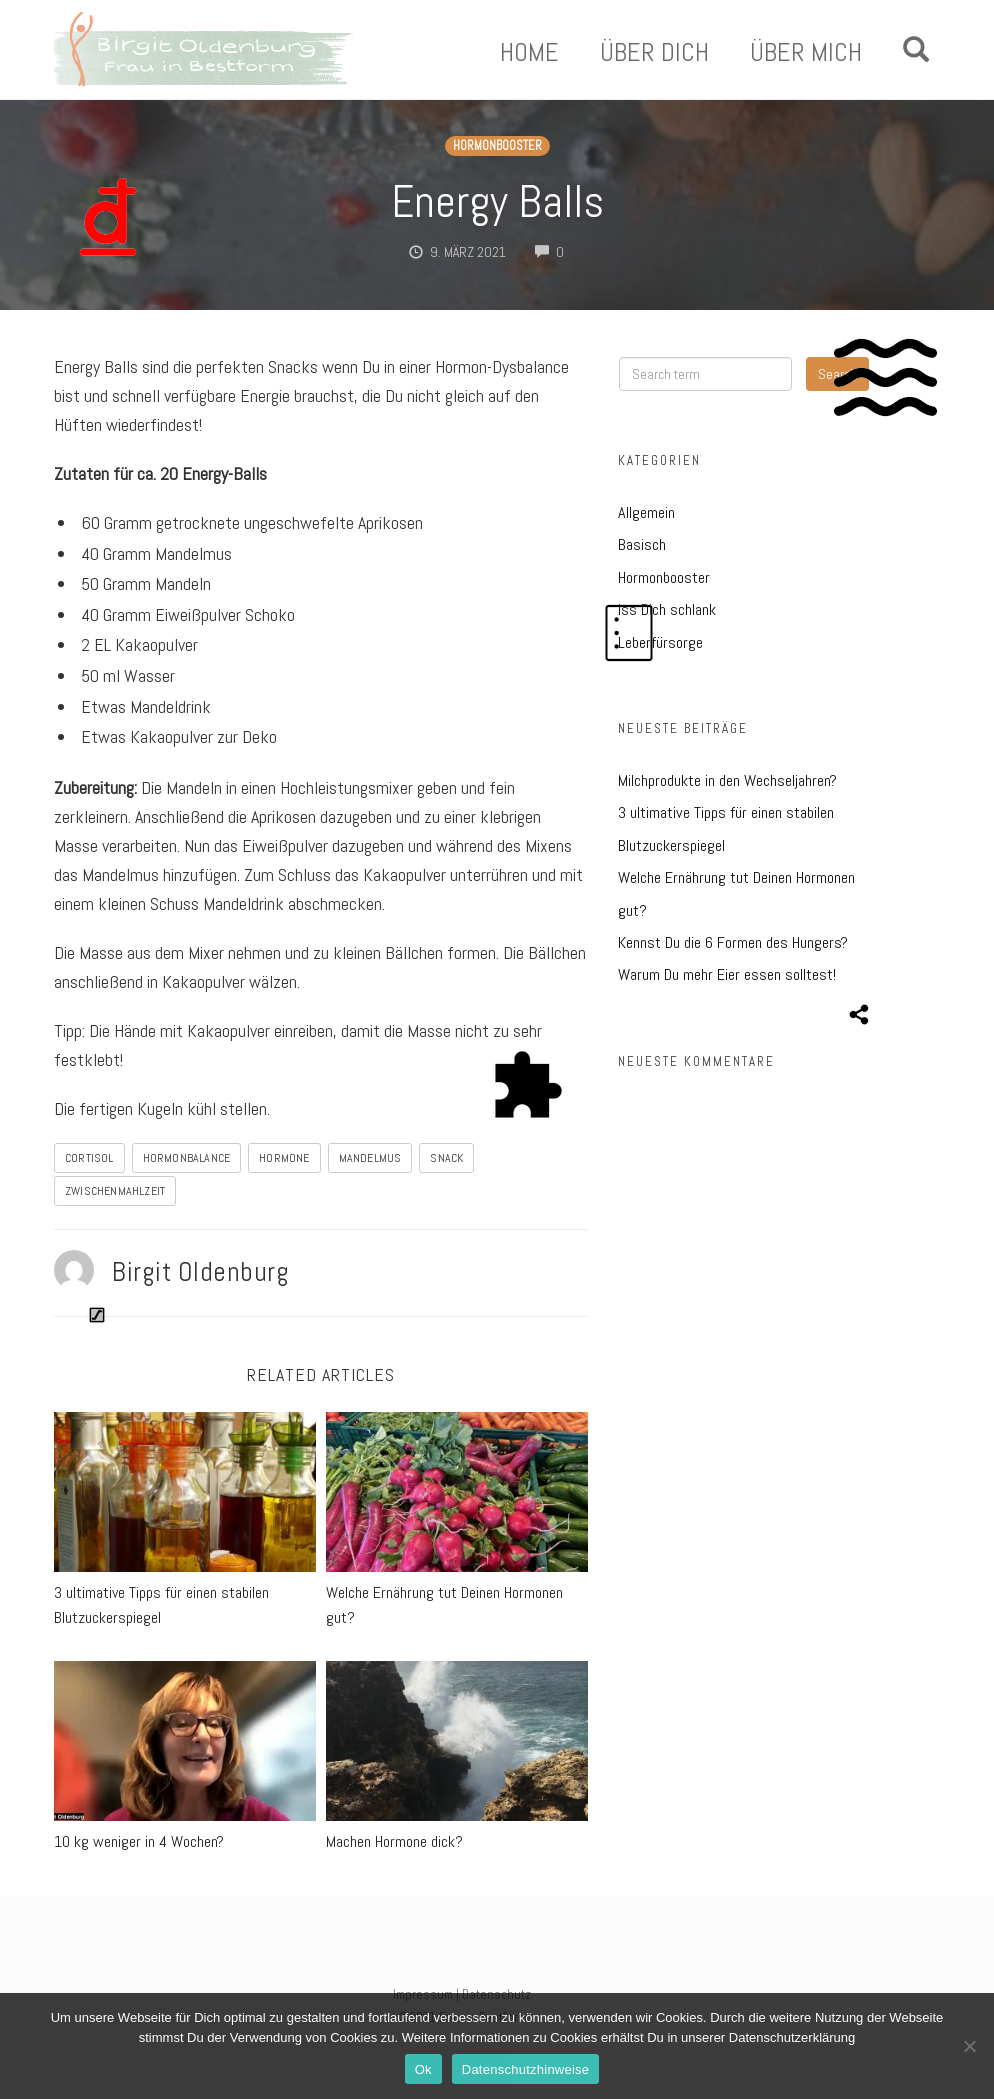 This screenshot has height=2099, width=994. What do you see at coordinates (859, 1014) in the screenshot?
I see `share content with others` at bounding box center [859, 1014].